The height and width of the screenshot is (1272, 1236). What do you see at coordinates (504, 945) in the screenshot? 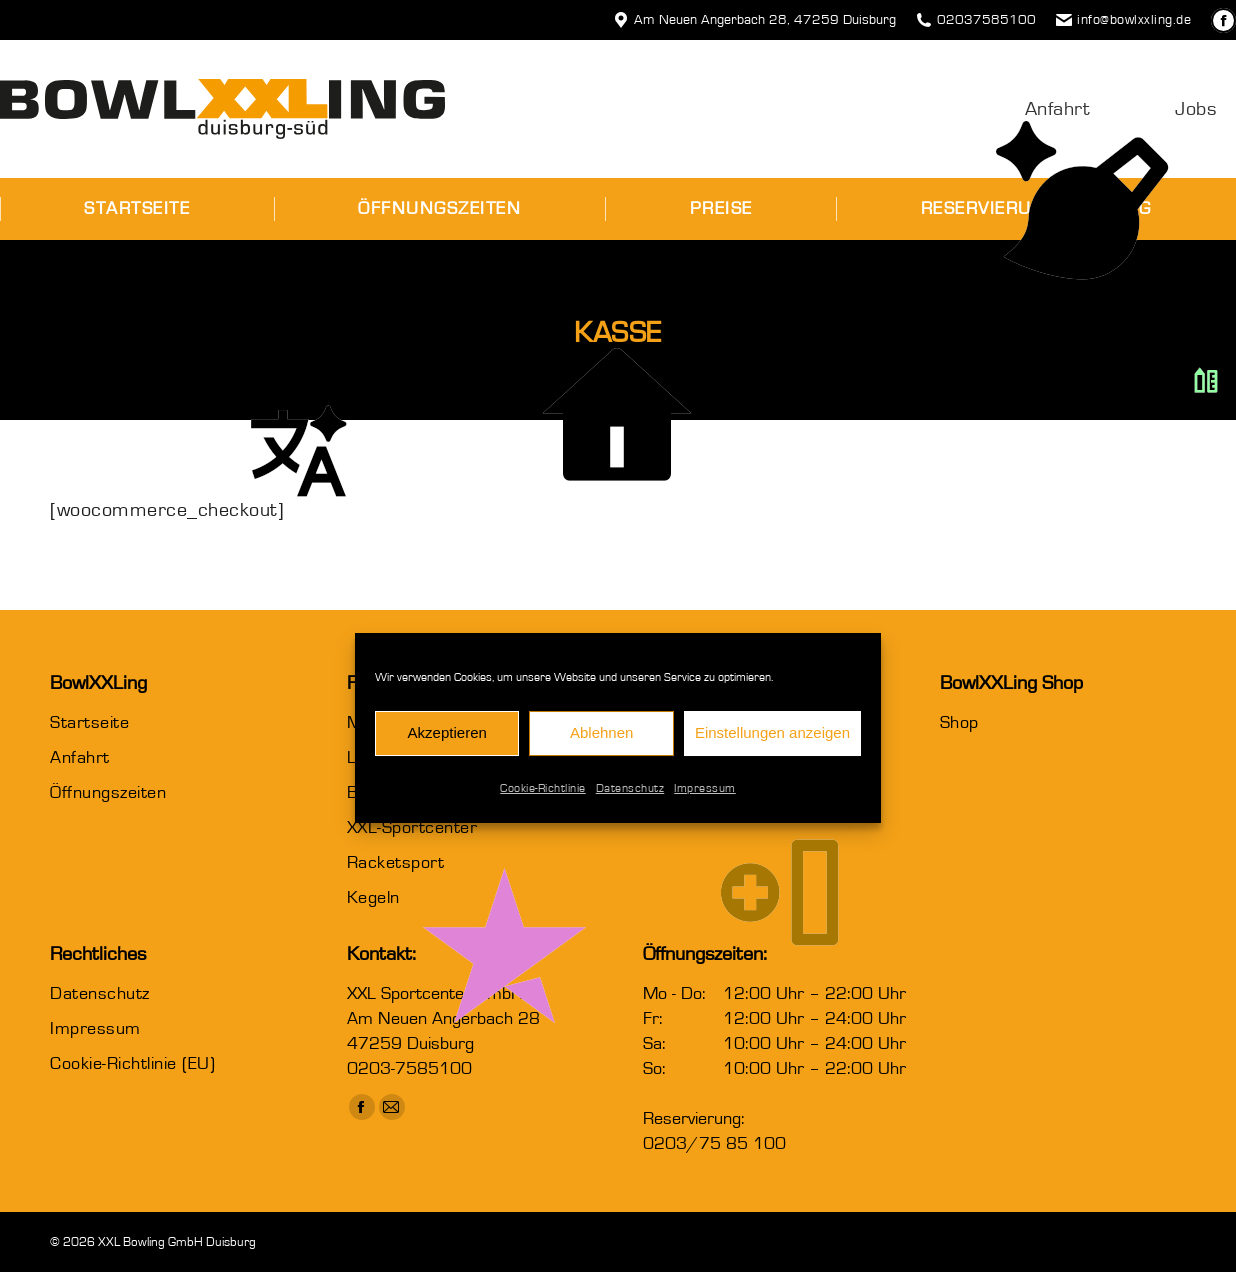
I see `view trustpilot reviews` at bounding box center [504, 945].